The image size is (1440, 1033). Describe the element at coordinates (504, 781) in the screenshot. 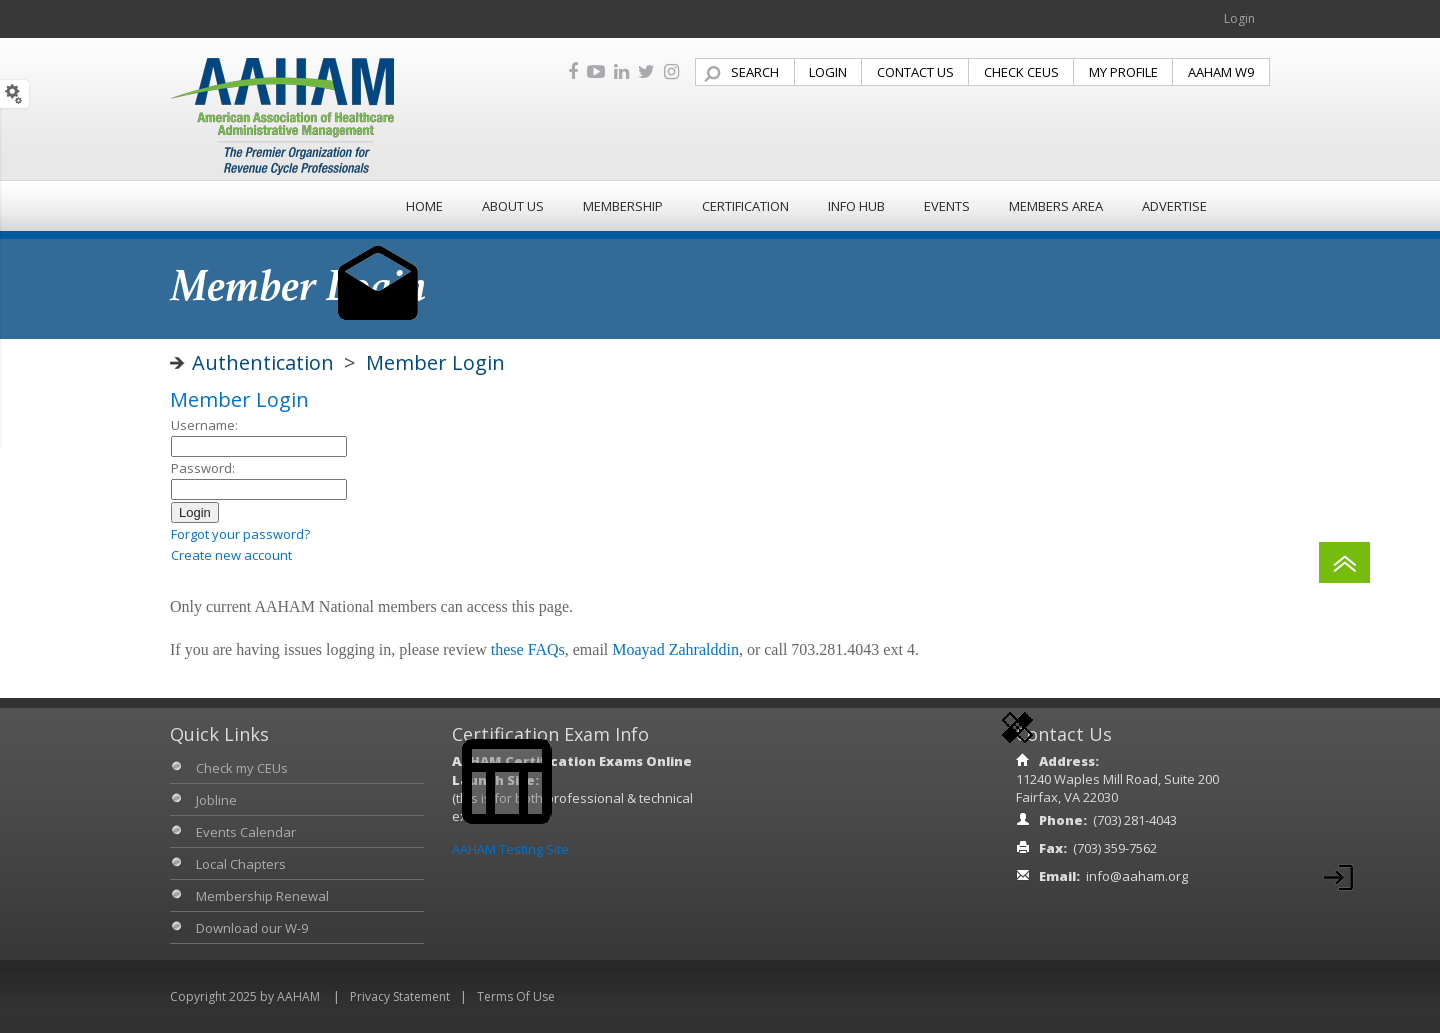

I see `view data in table format` at that location.